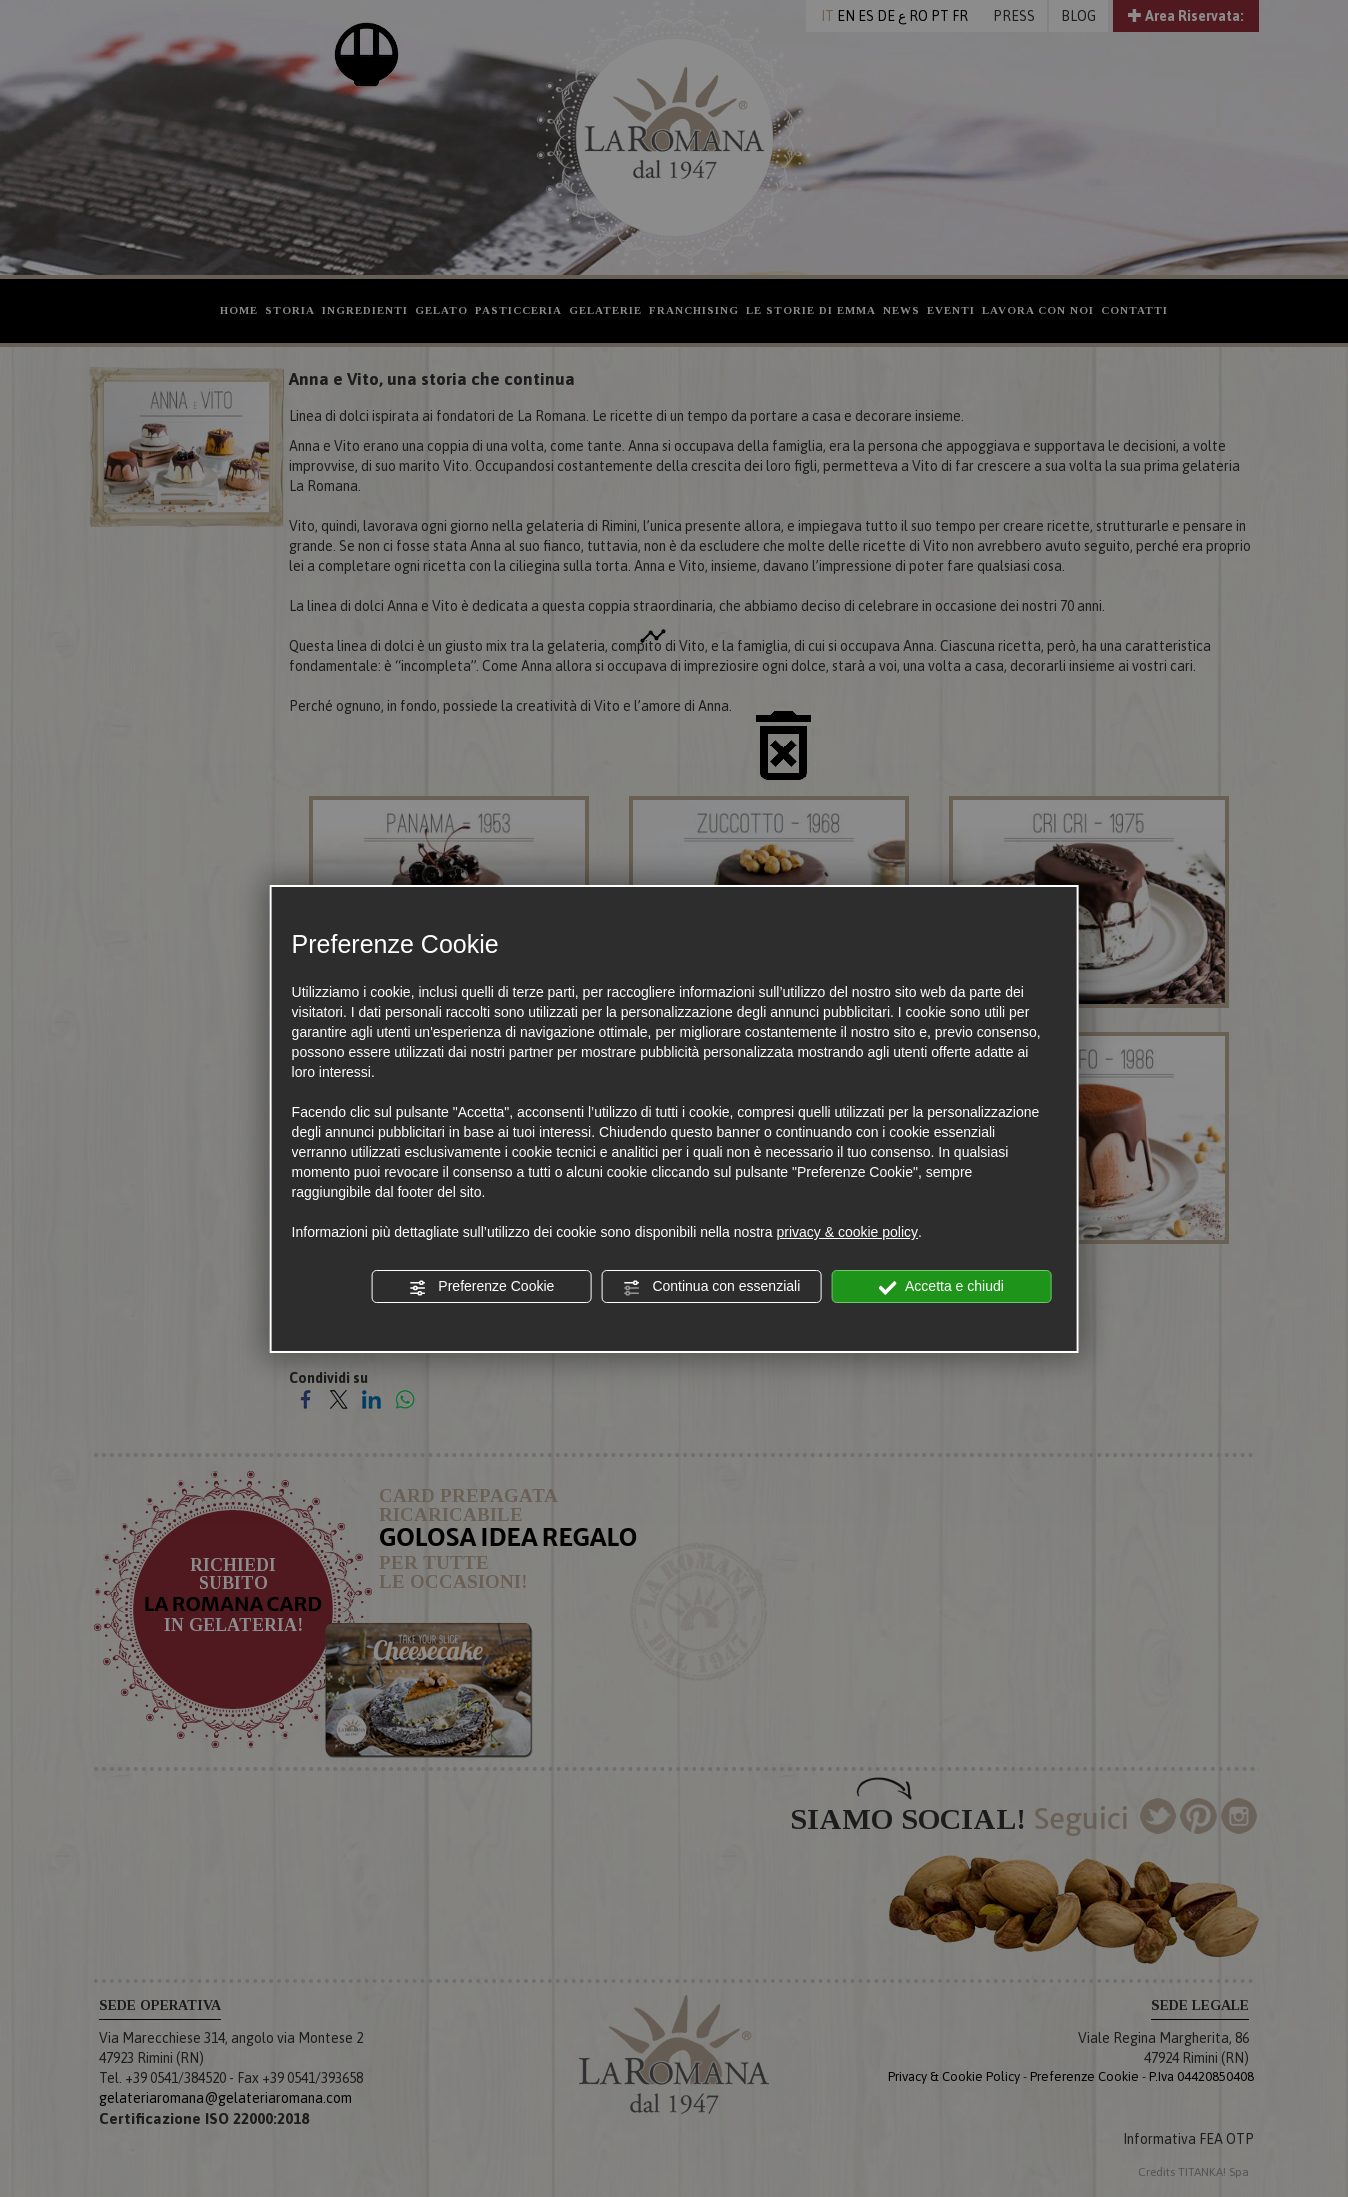 This screenshot has height=2197, width=1348. What do you see at coordinates (783, 745) in the screenshot?
I see `permanently delete an item` at bounding box center [783, 745].